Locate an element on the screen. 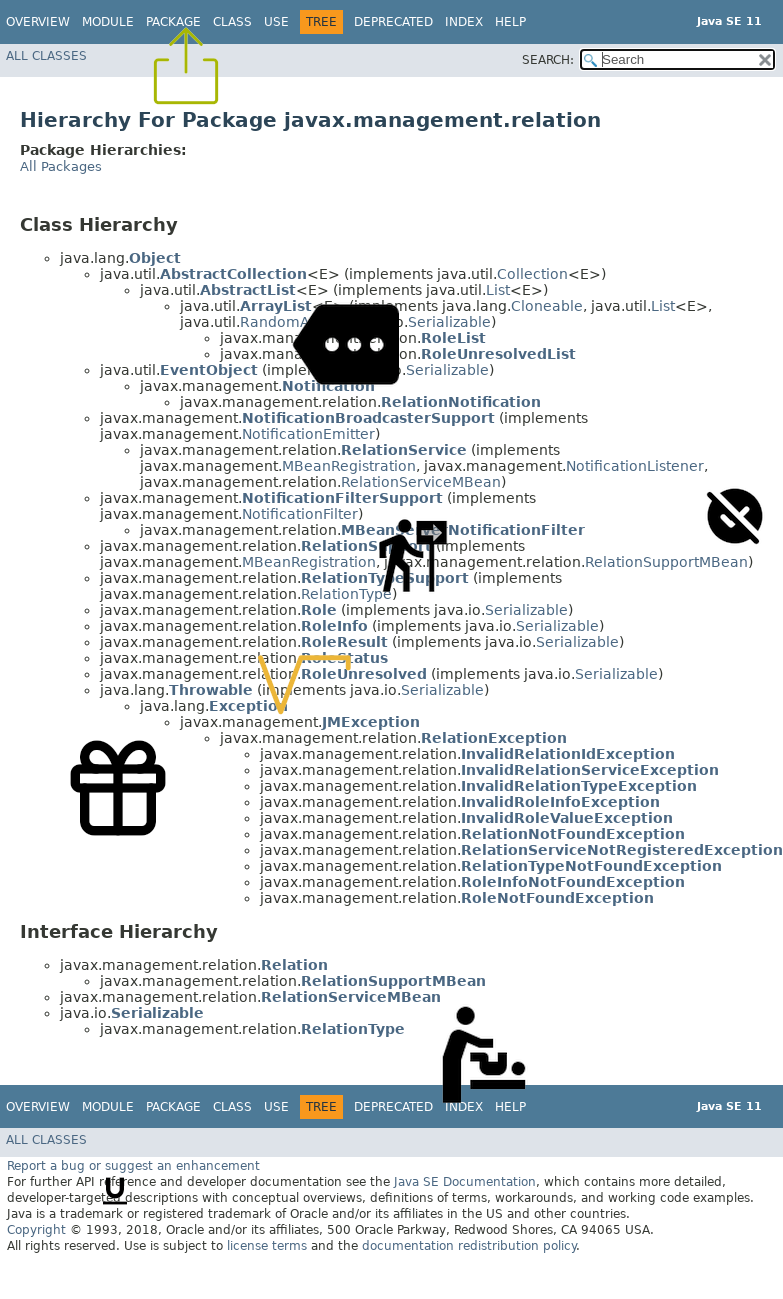 This screenshot has width=783, height=1299. indicates content is unpublished or hidden from public view is located at coordinates (735, 516).